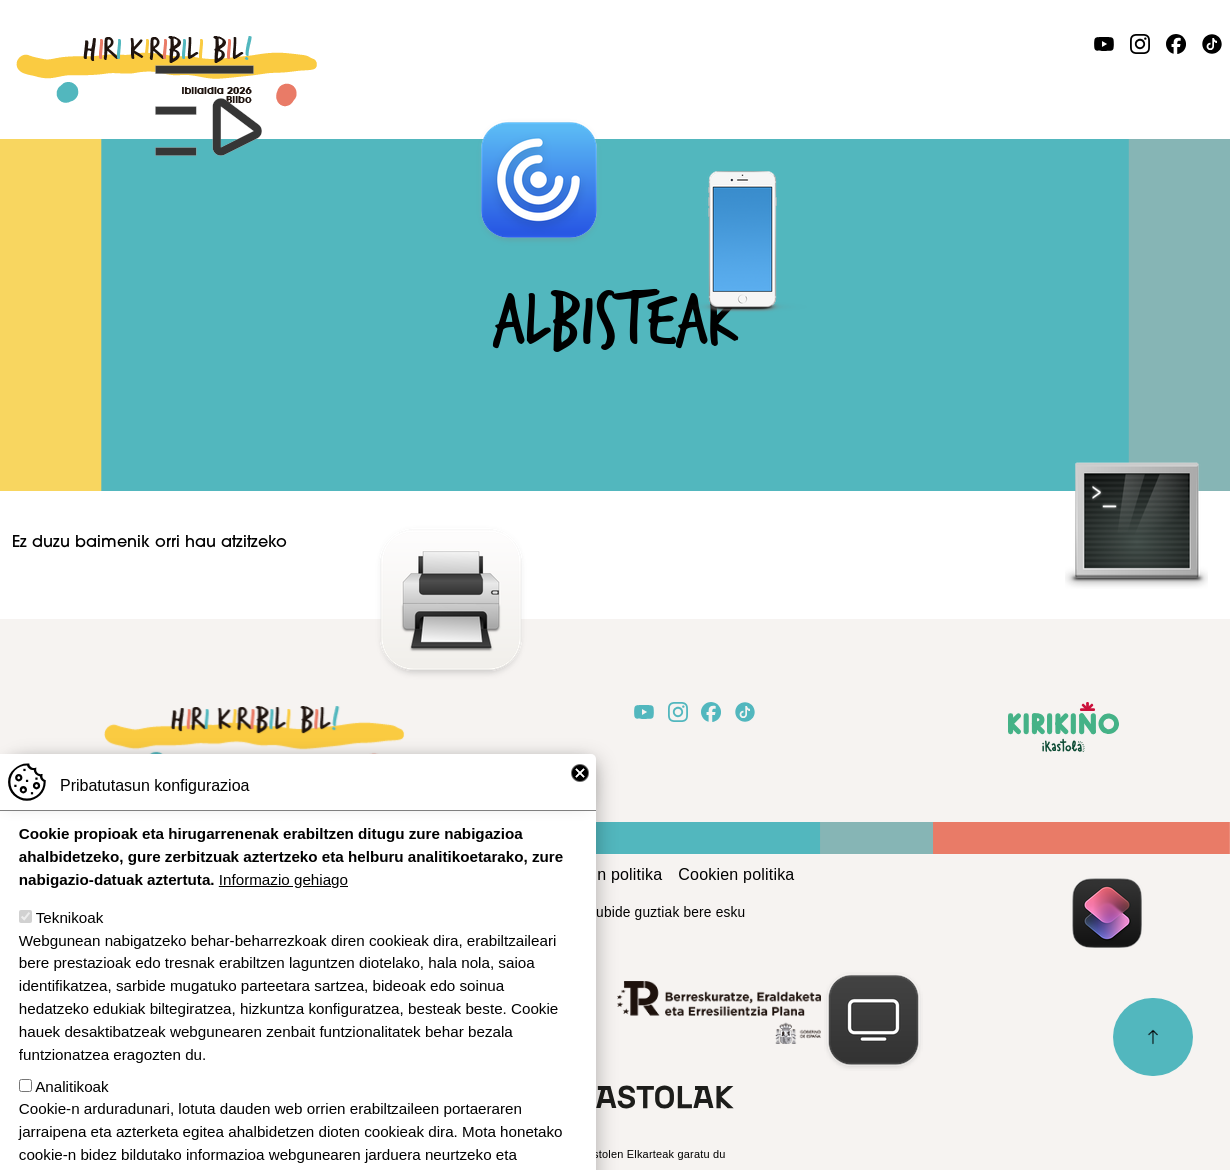  I want to click on open printer settings and preferences, so click(451, 600).